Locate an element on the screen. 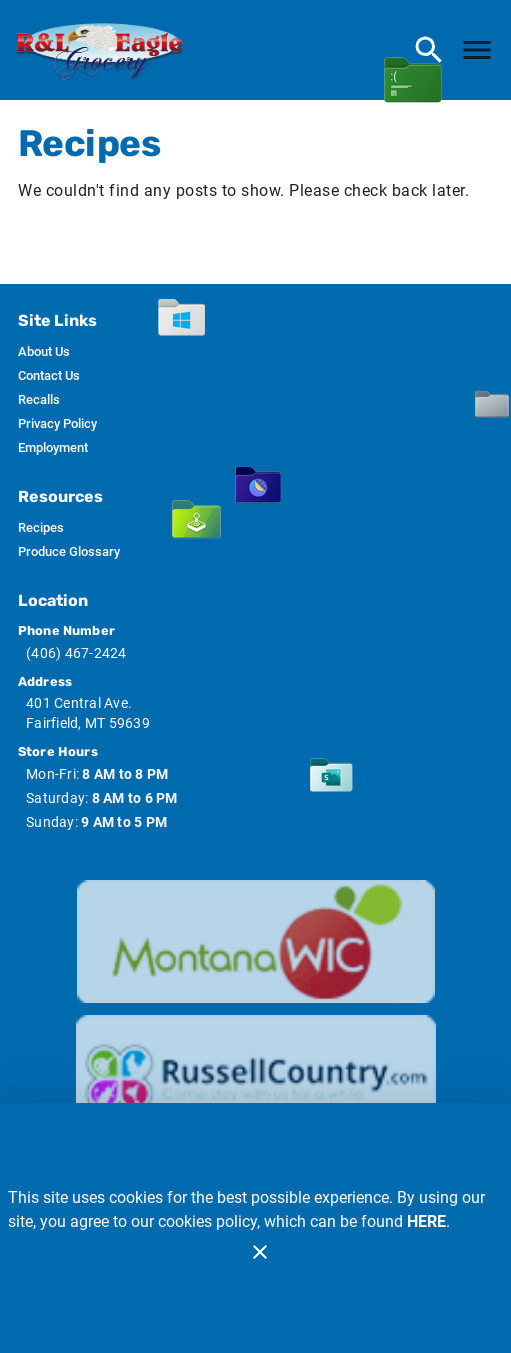 The height and width of the screenshot is (1353, 511). folder containing windows insider or beta system files is located at coordinates (412, 81).